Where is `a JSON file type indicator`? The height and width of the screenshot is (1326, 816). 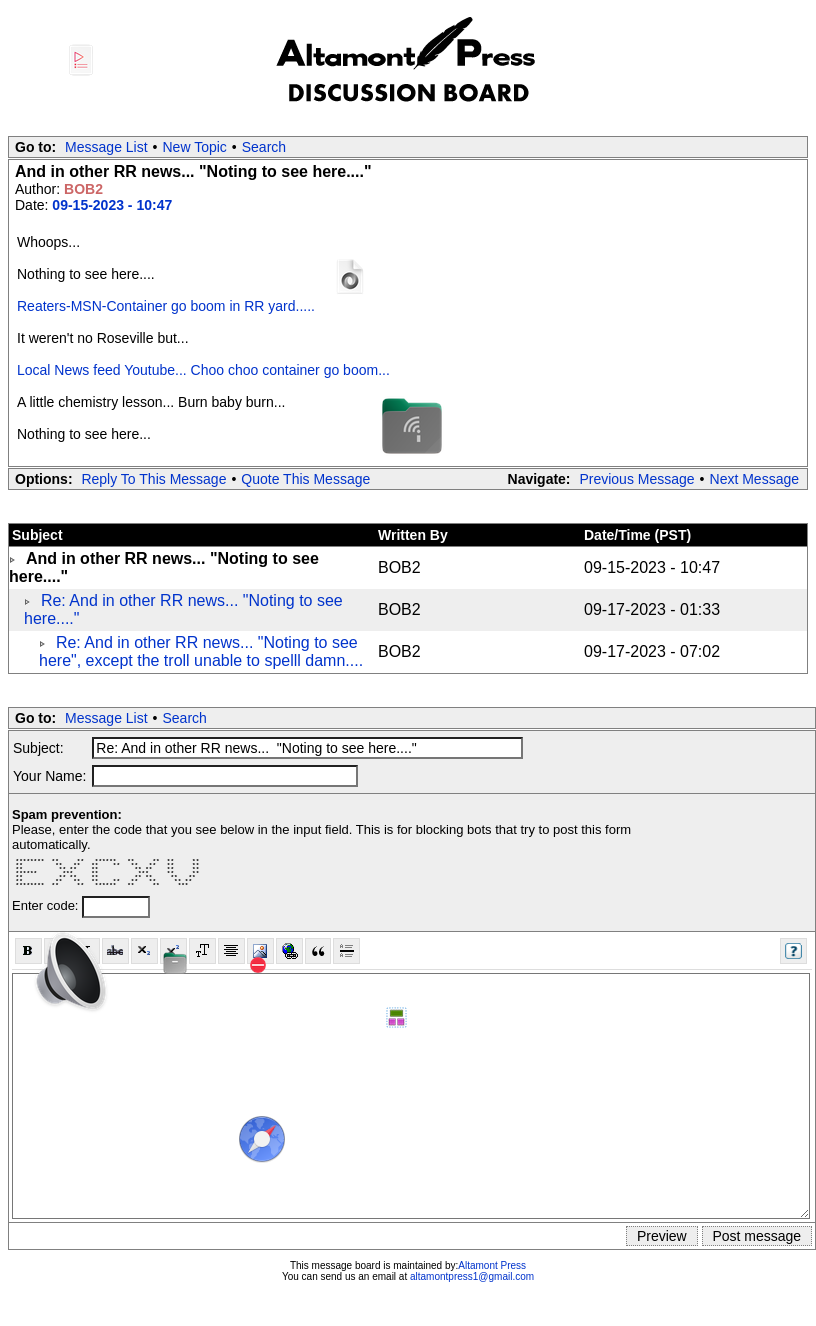
a JSON file type indicator is located at coordinates (350, 277).